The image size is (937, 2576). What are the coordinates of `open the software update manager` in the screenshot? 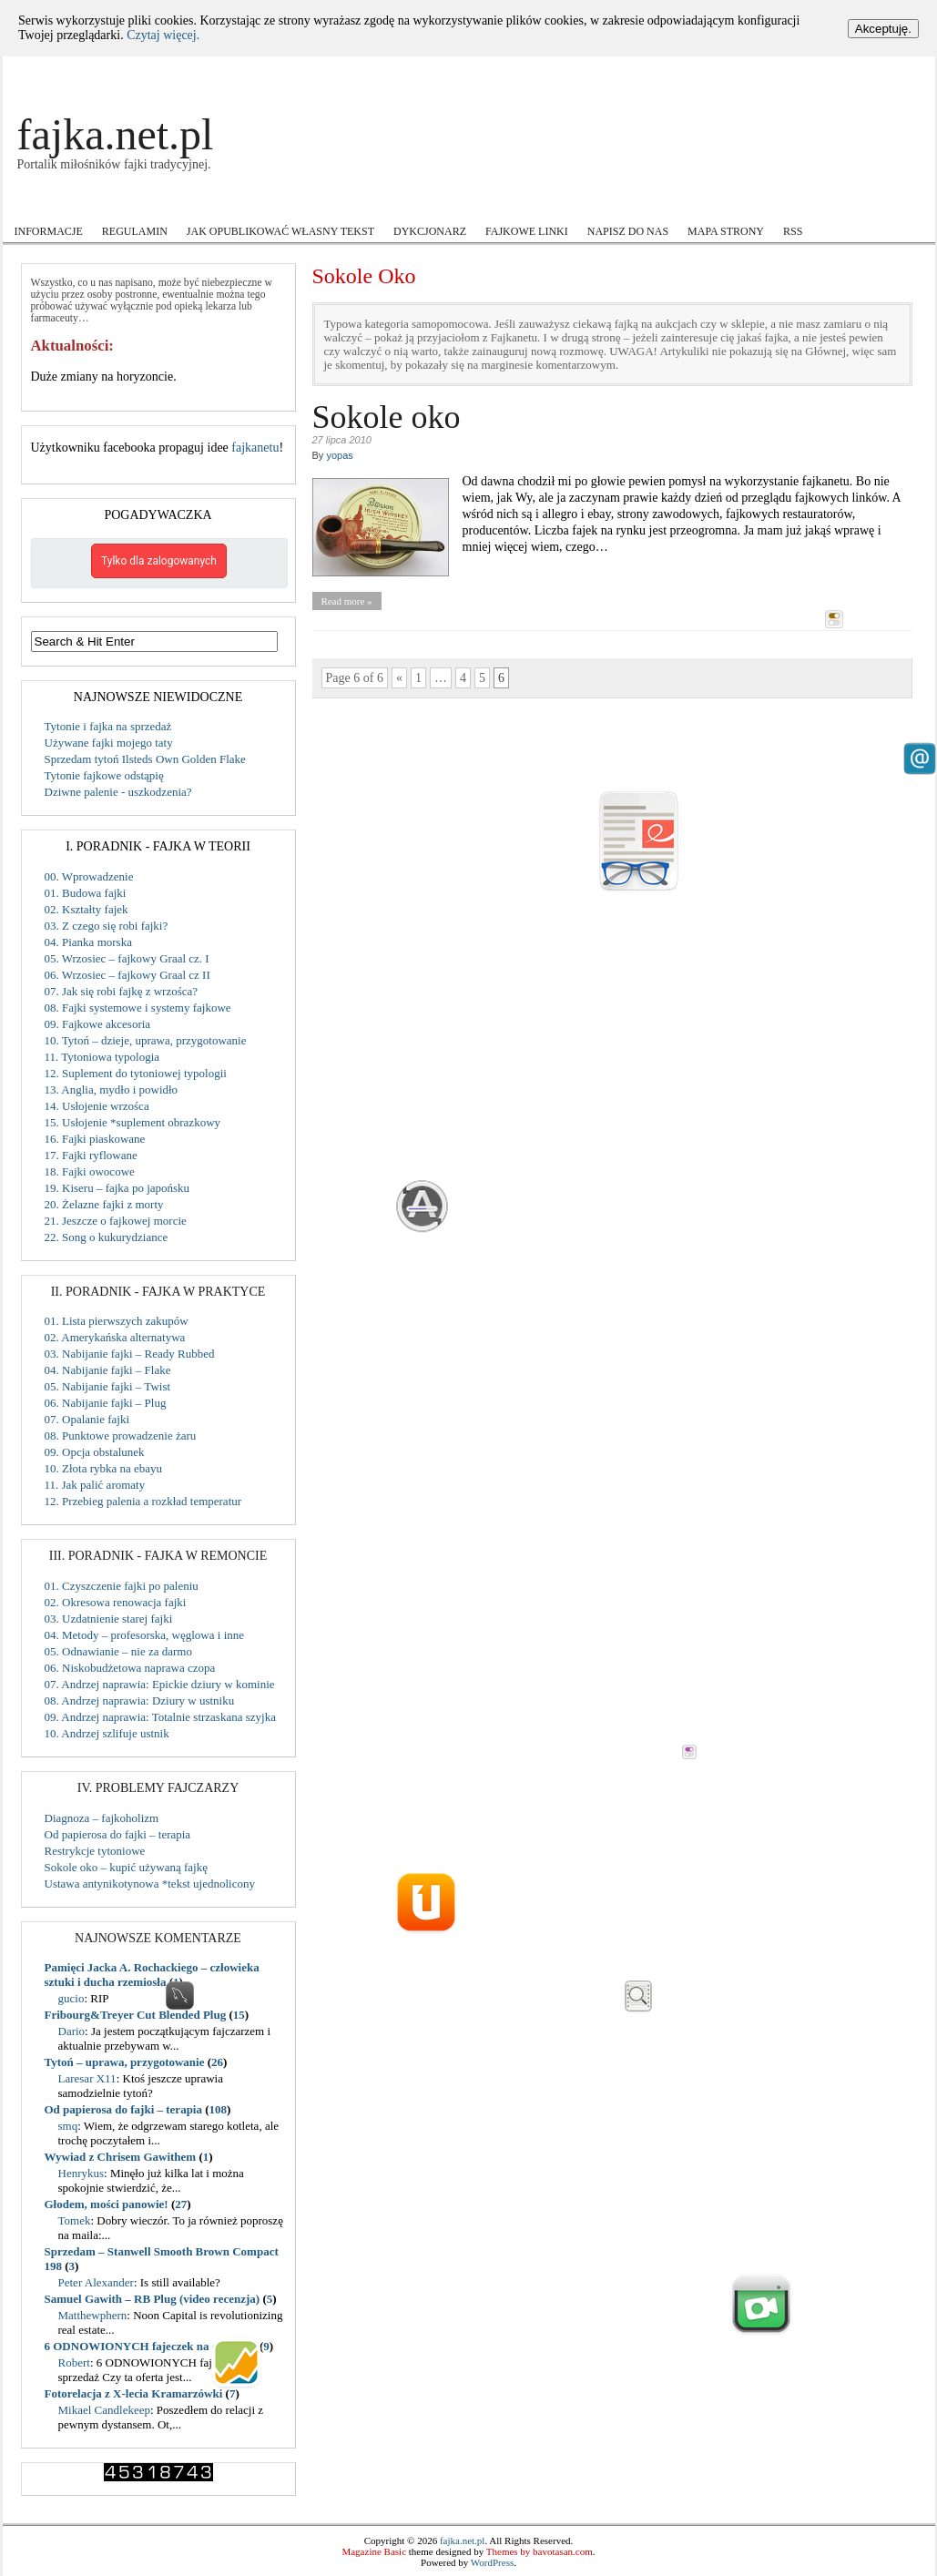 It's located at (422, 1206).